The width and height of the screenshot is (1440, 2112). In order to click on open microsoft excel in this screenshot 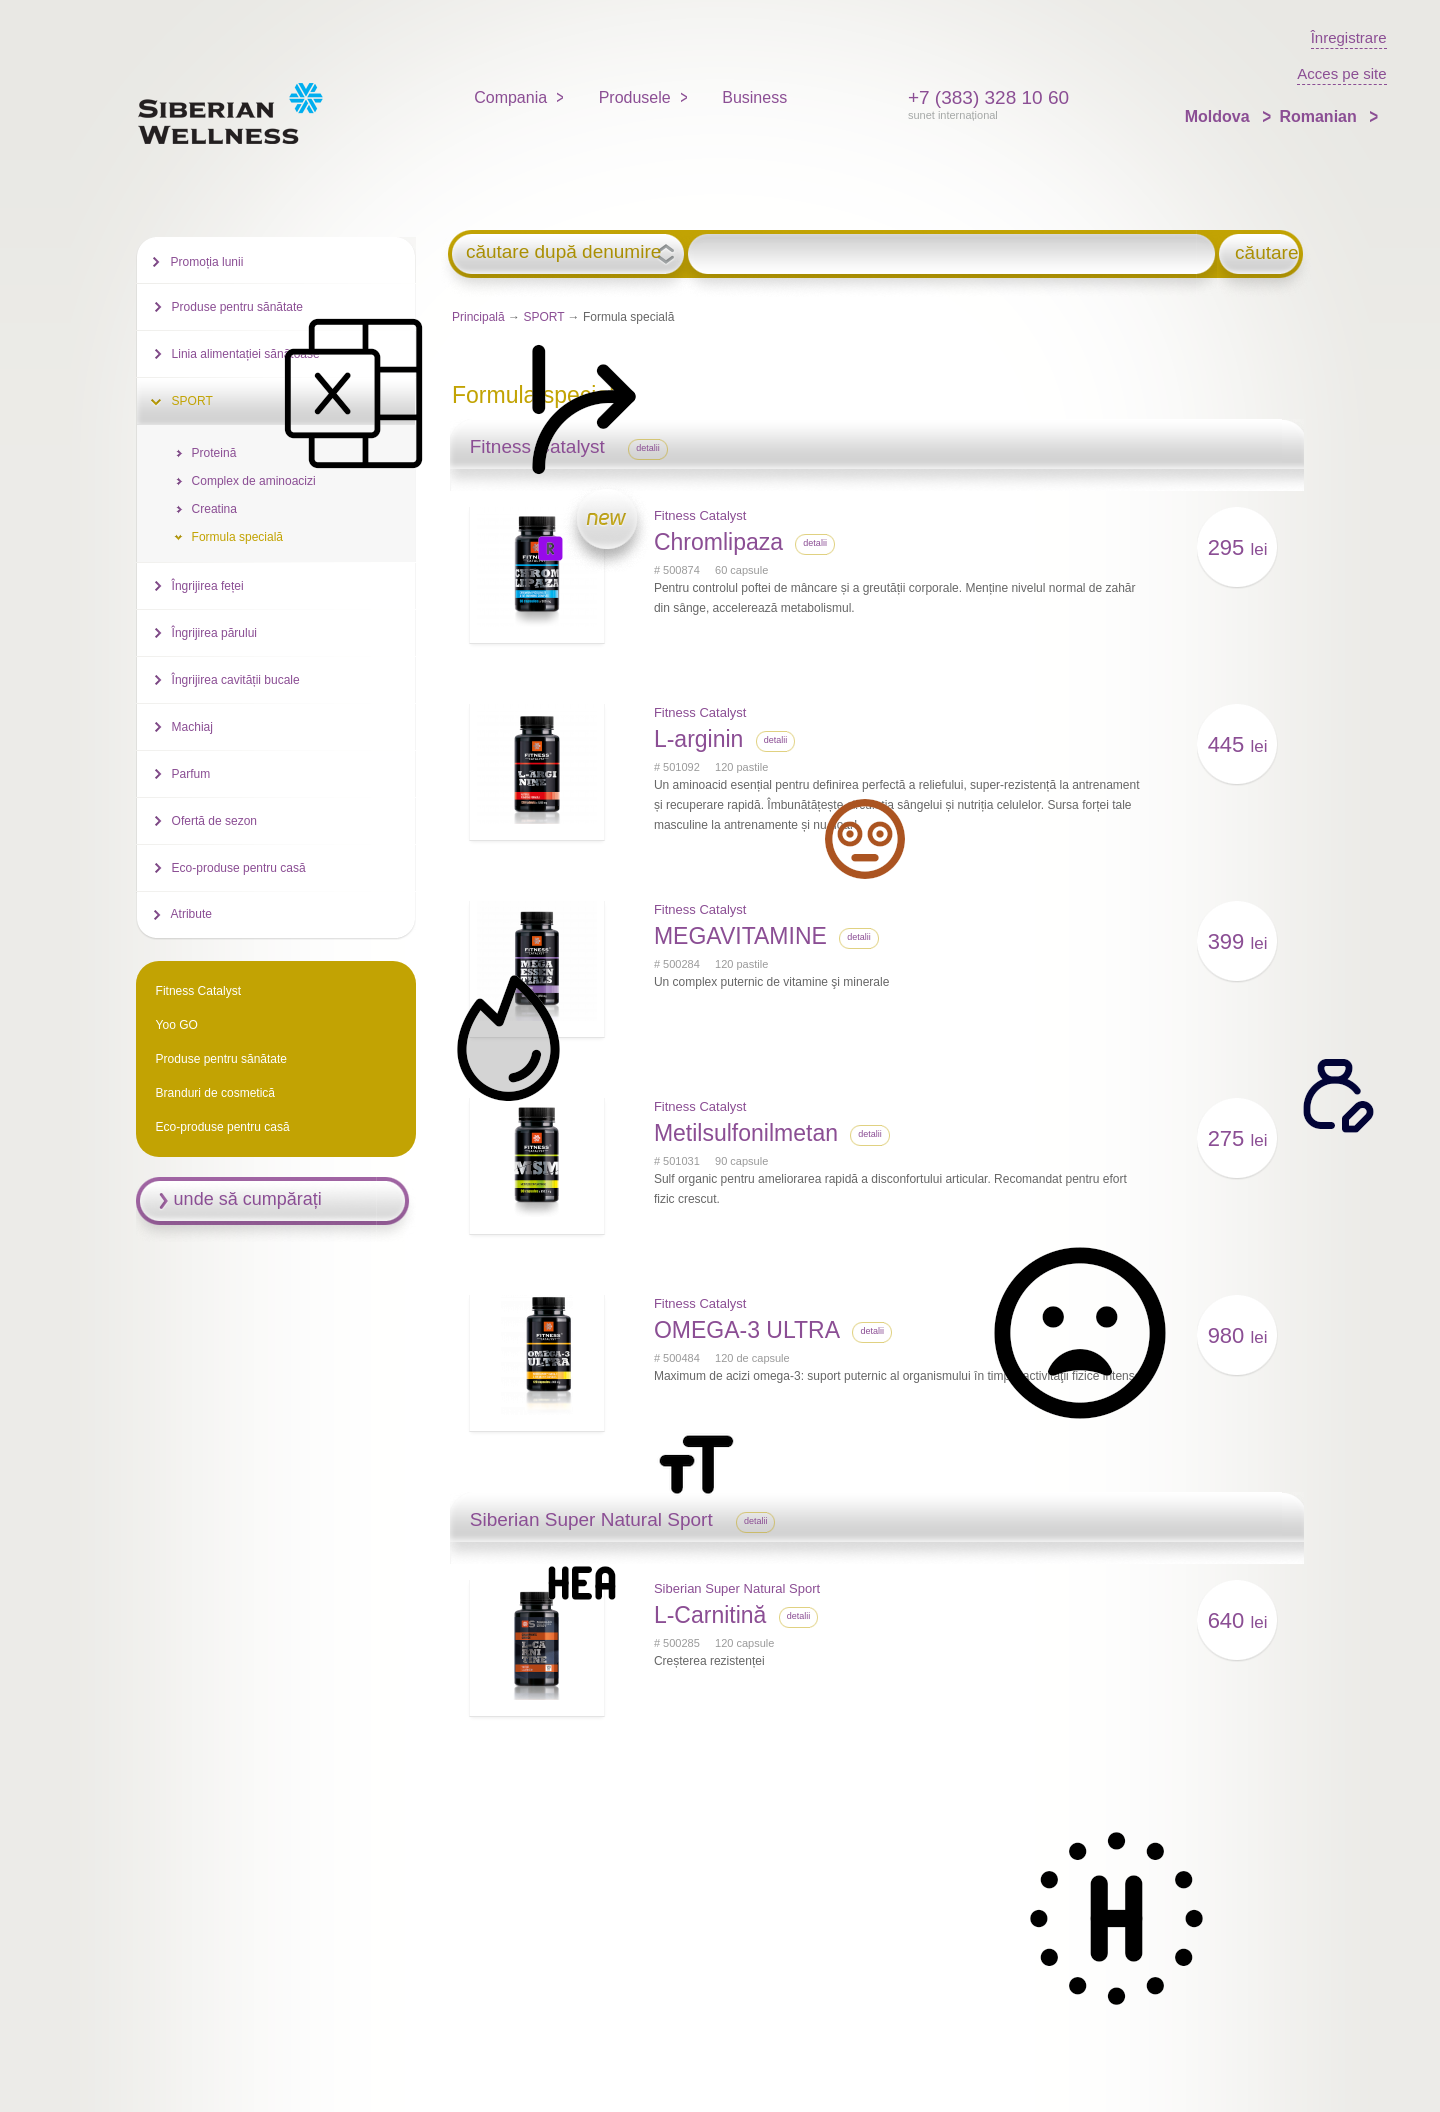, I will do `click(359, 393)`.